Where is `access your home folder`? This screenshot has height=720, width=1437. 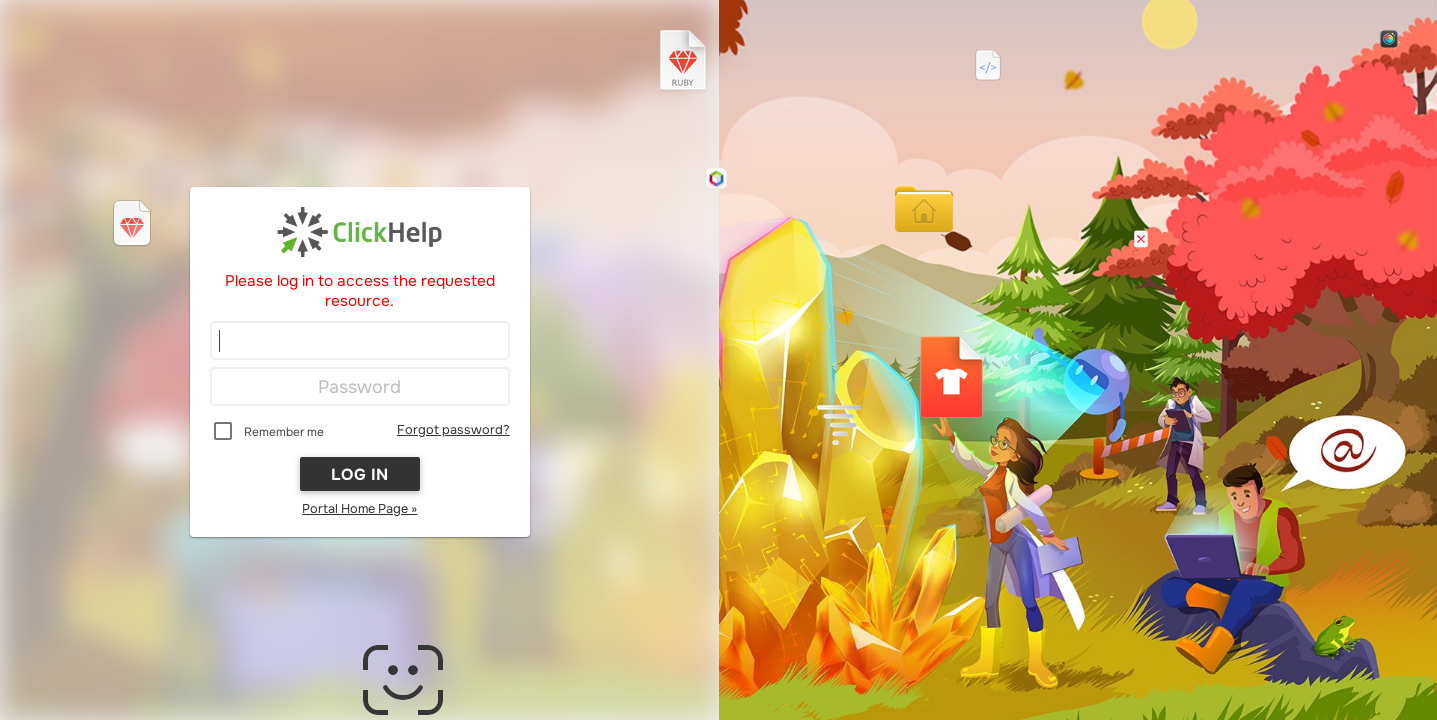
access your home folder is located at coordinates (924, 209).